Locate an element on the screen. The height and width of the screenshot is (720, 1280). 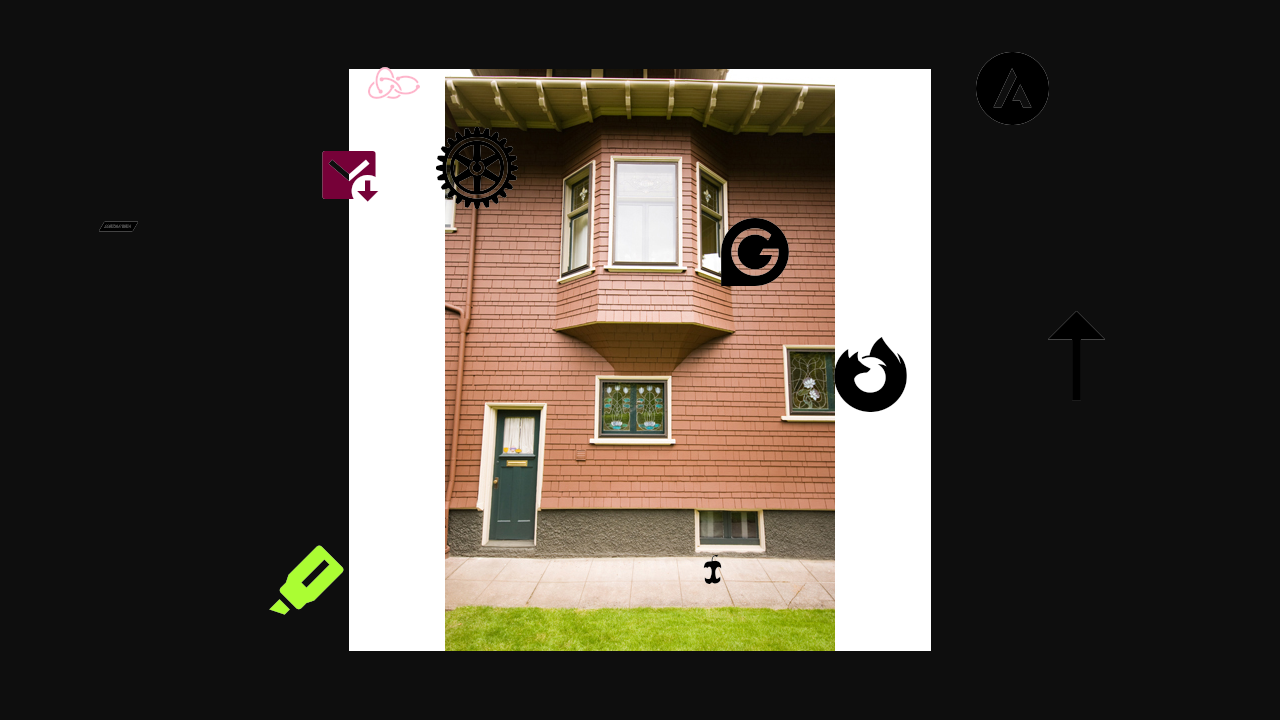
redux-saga library logo is located at coordinates (394, 83).